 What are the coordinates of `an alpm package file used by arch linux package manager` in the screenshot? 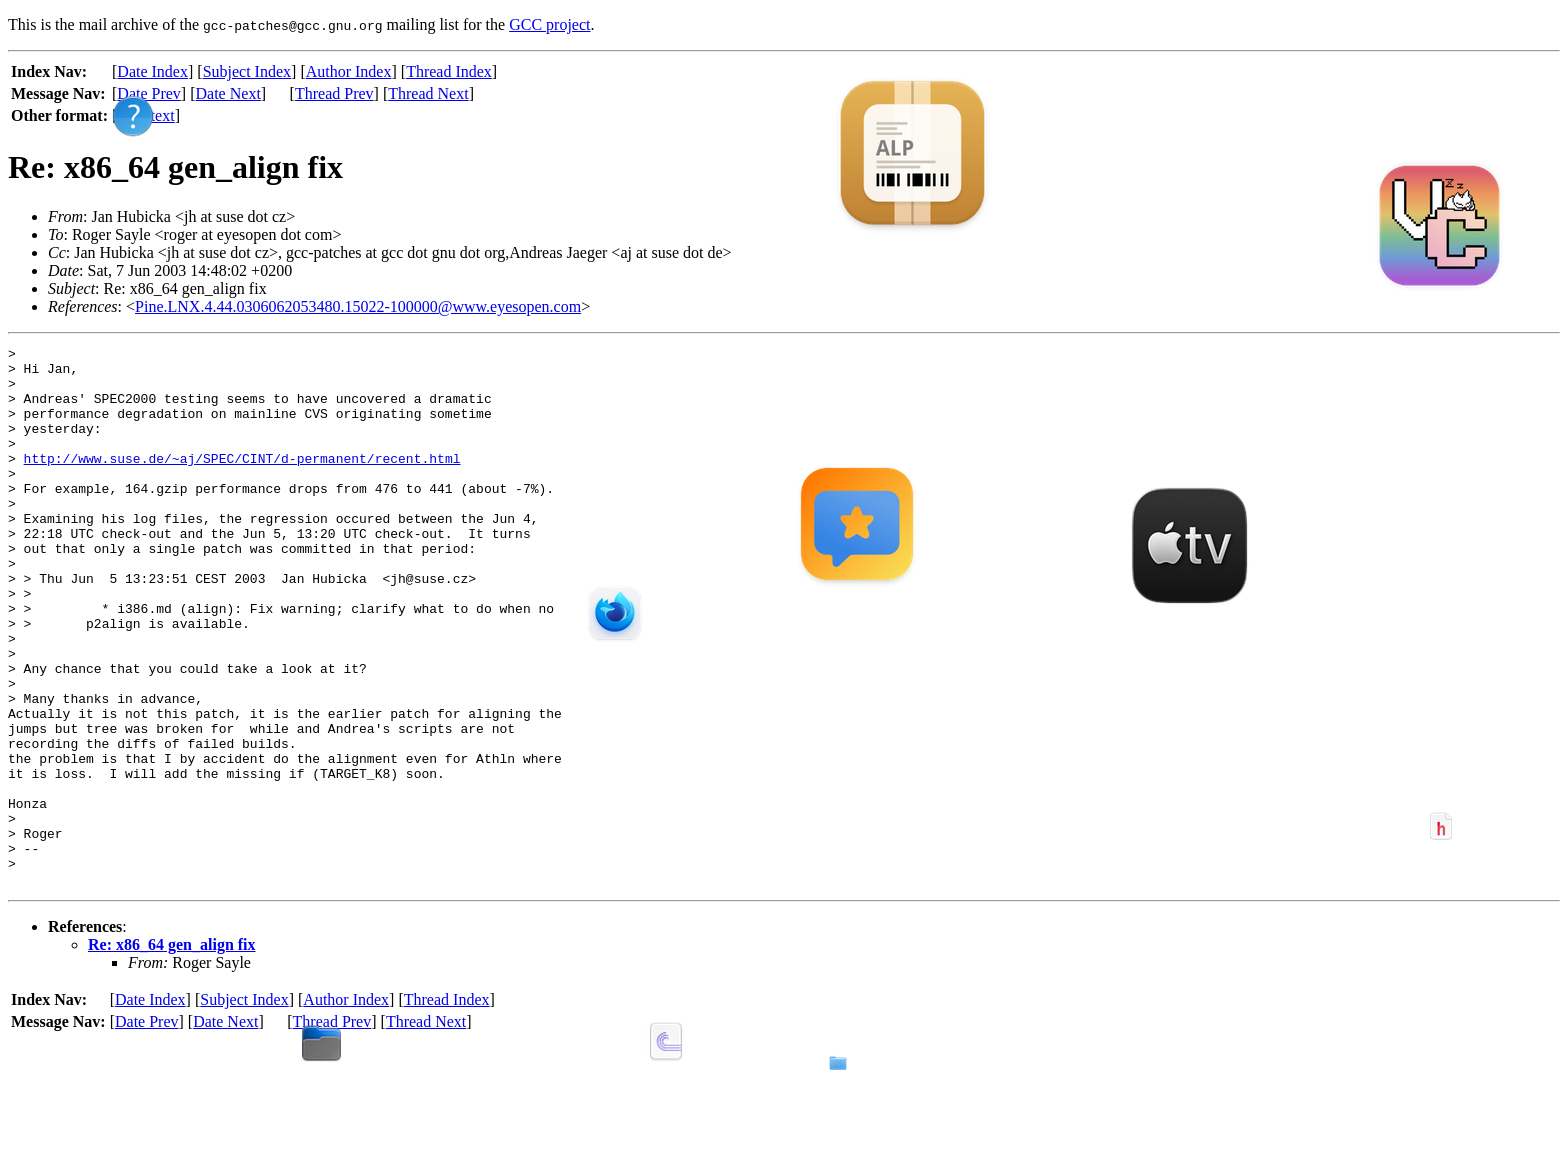 It's located at (912, 155).